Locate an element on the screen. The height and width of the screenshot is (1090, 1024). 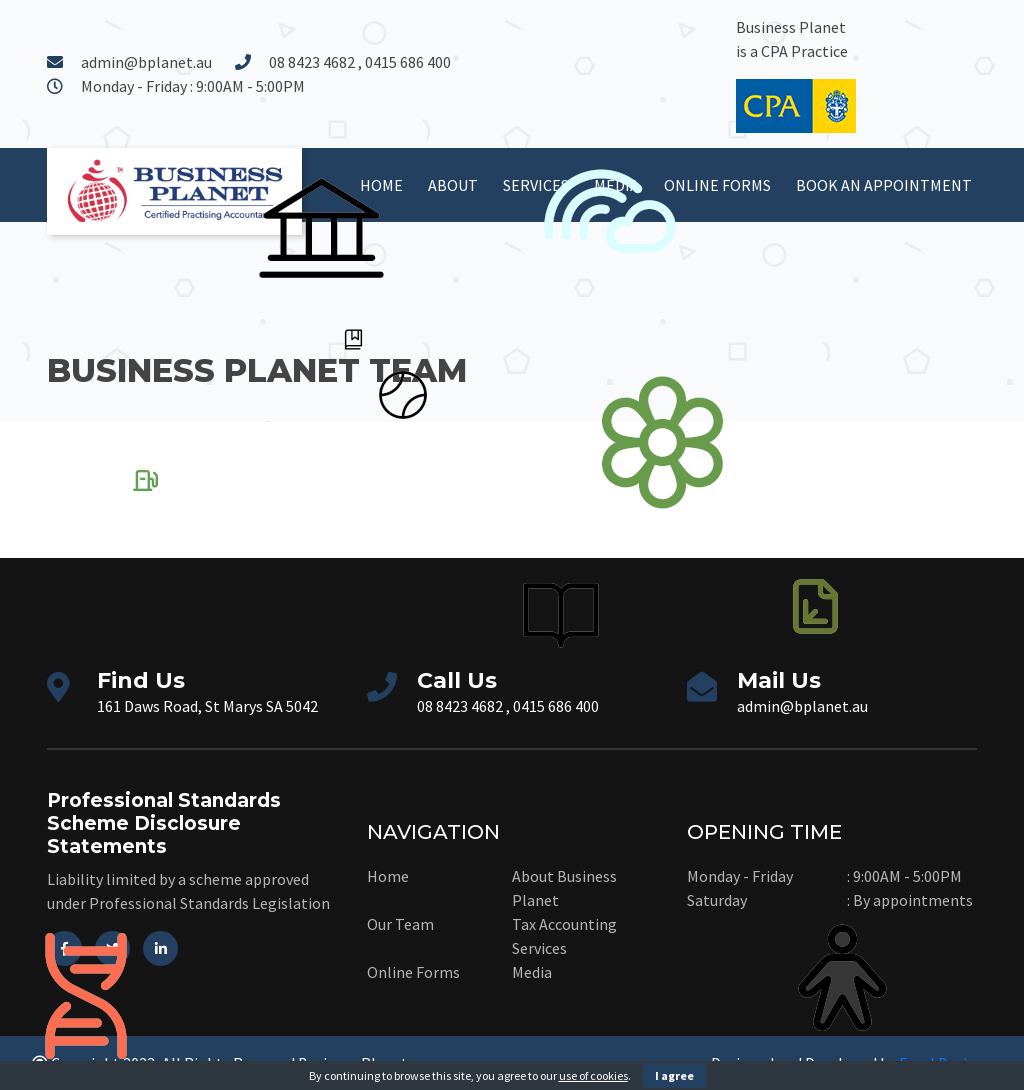
access nature or garden-related features is located at coordinates (662, 442).